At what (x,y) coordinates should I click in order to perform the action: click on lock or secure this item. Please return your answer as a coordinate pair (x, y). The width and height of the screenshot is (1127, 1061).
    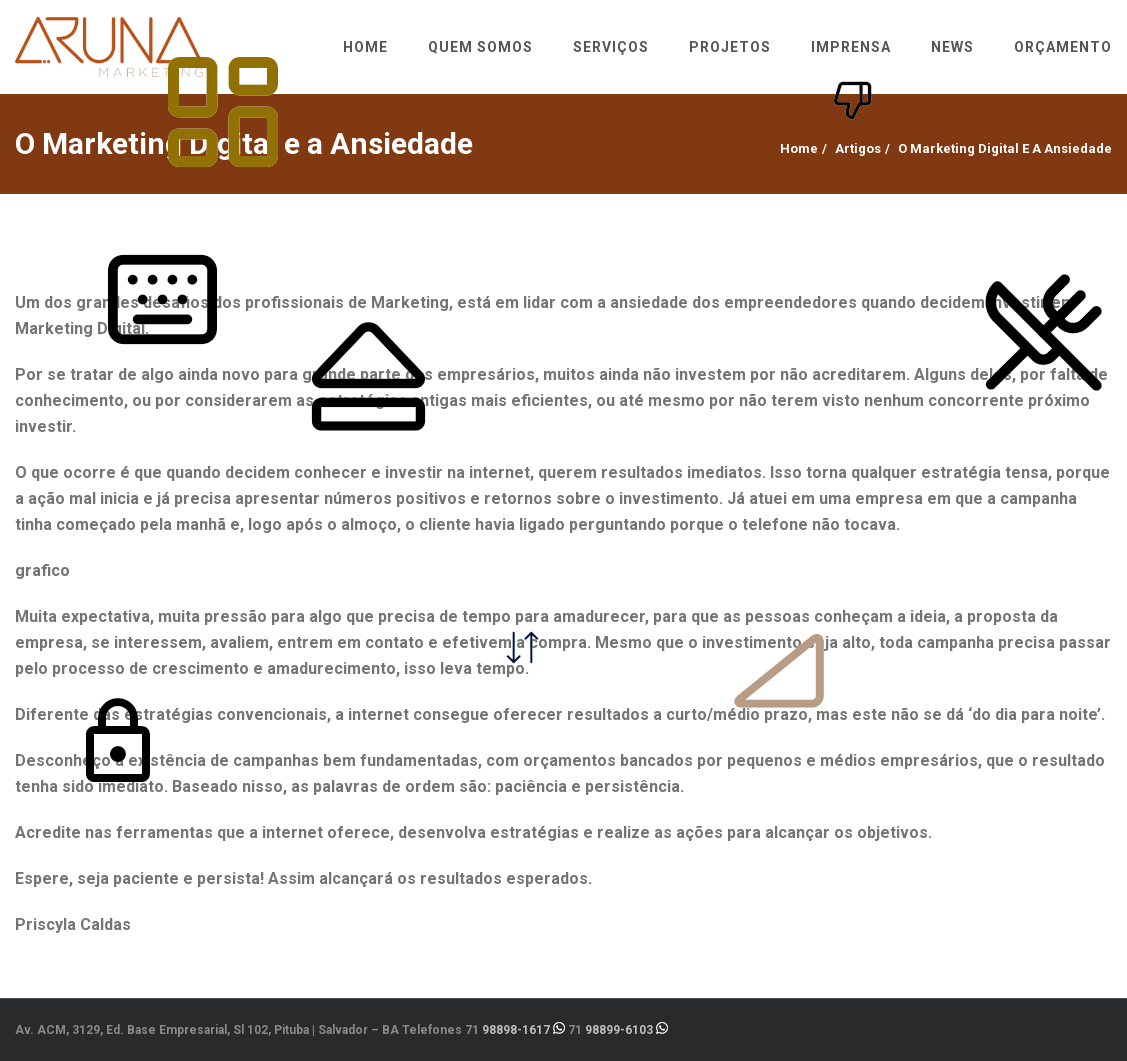
    Looking at the image, I should click on (118, 742).